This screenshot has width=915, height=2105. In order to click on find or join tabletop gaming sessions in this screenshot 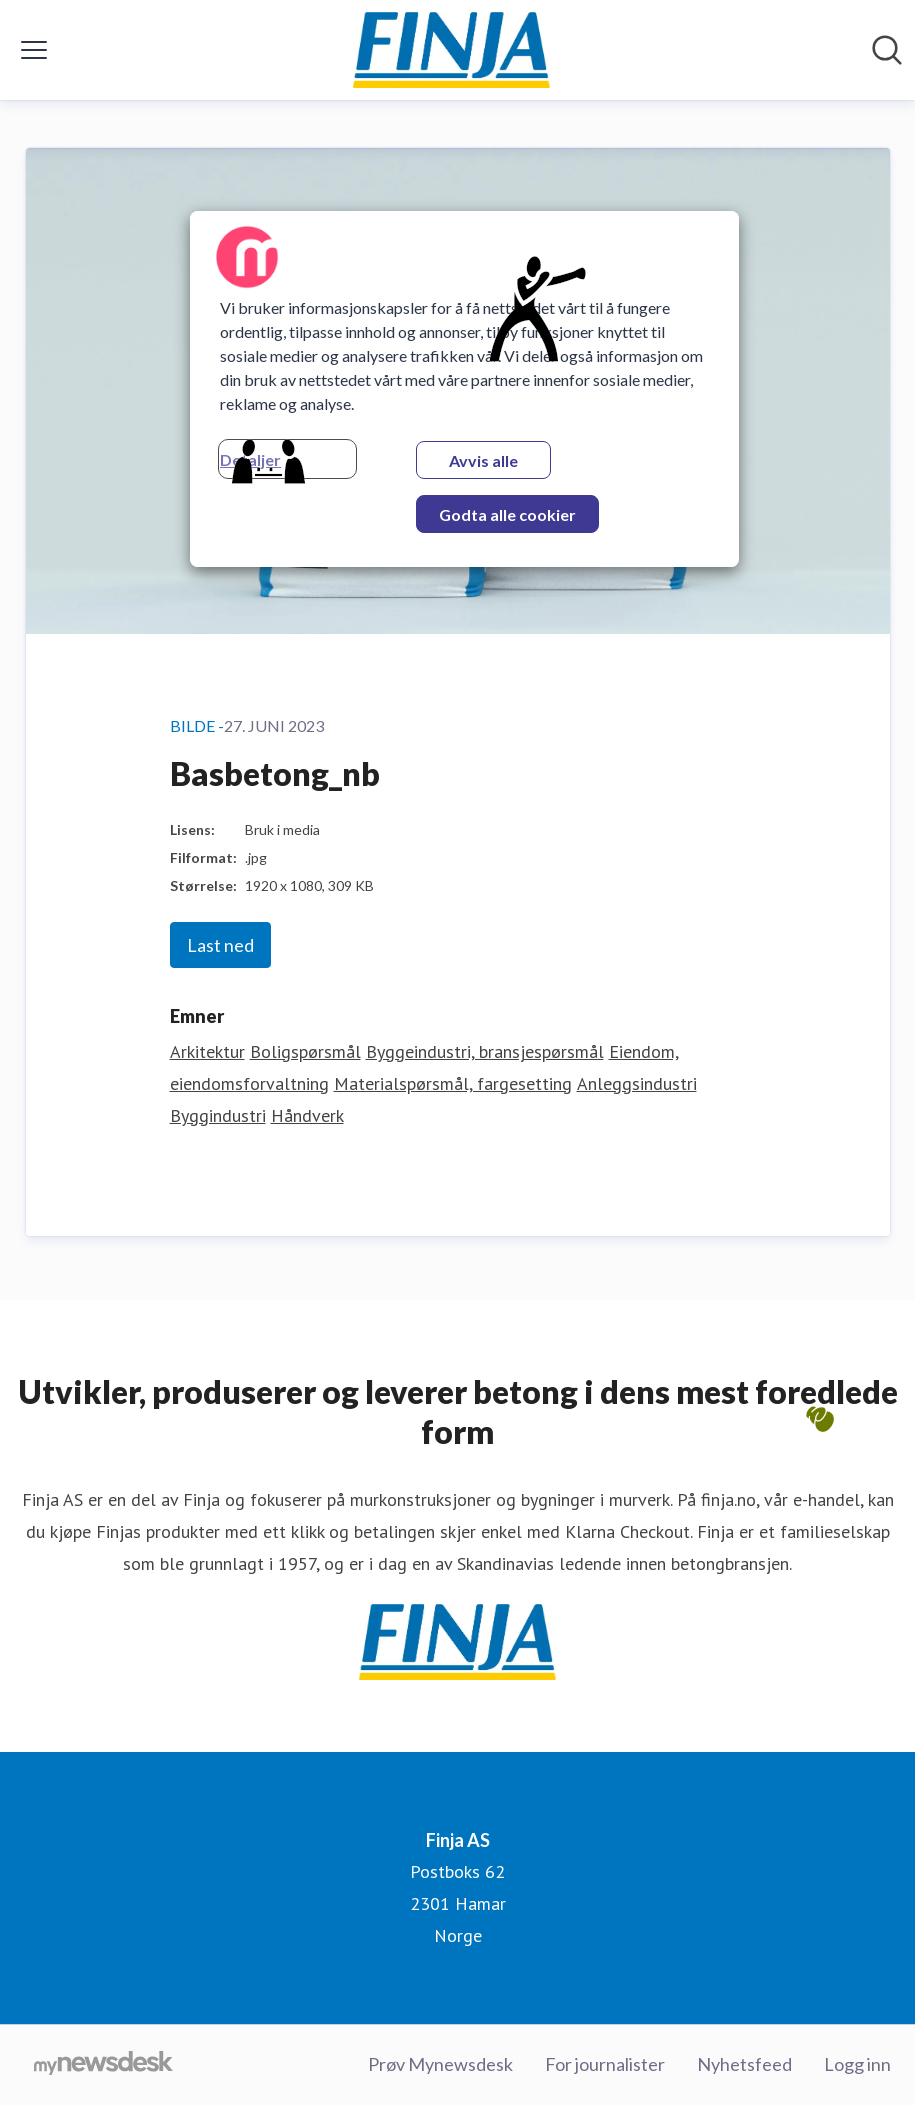, I will do `click(268, 461)`.